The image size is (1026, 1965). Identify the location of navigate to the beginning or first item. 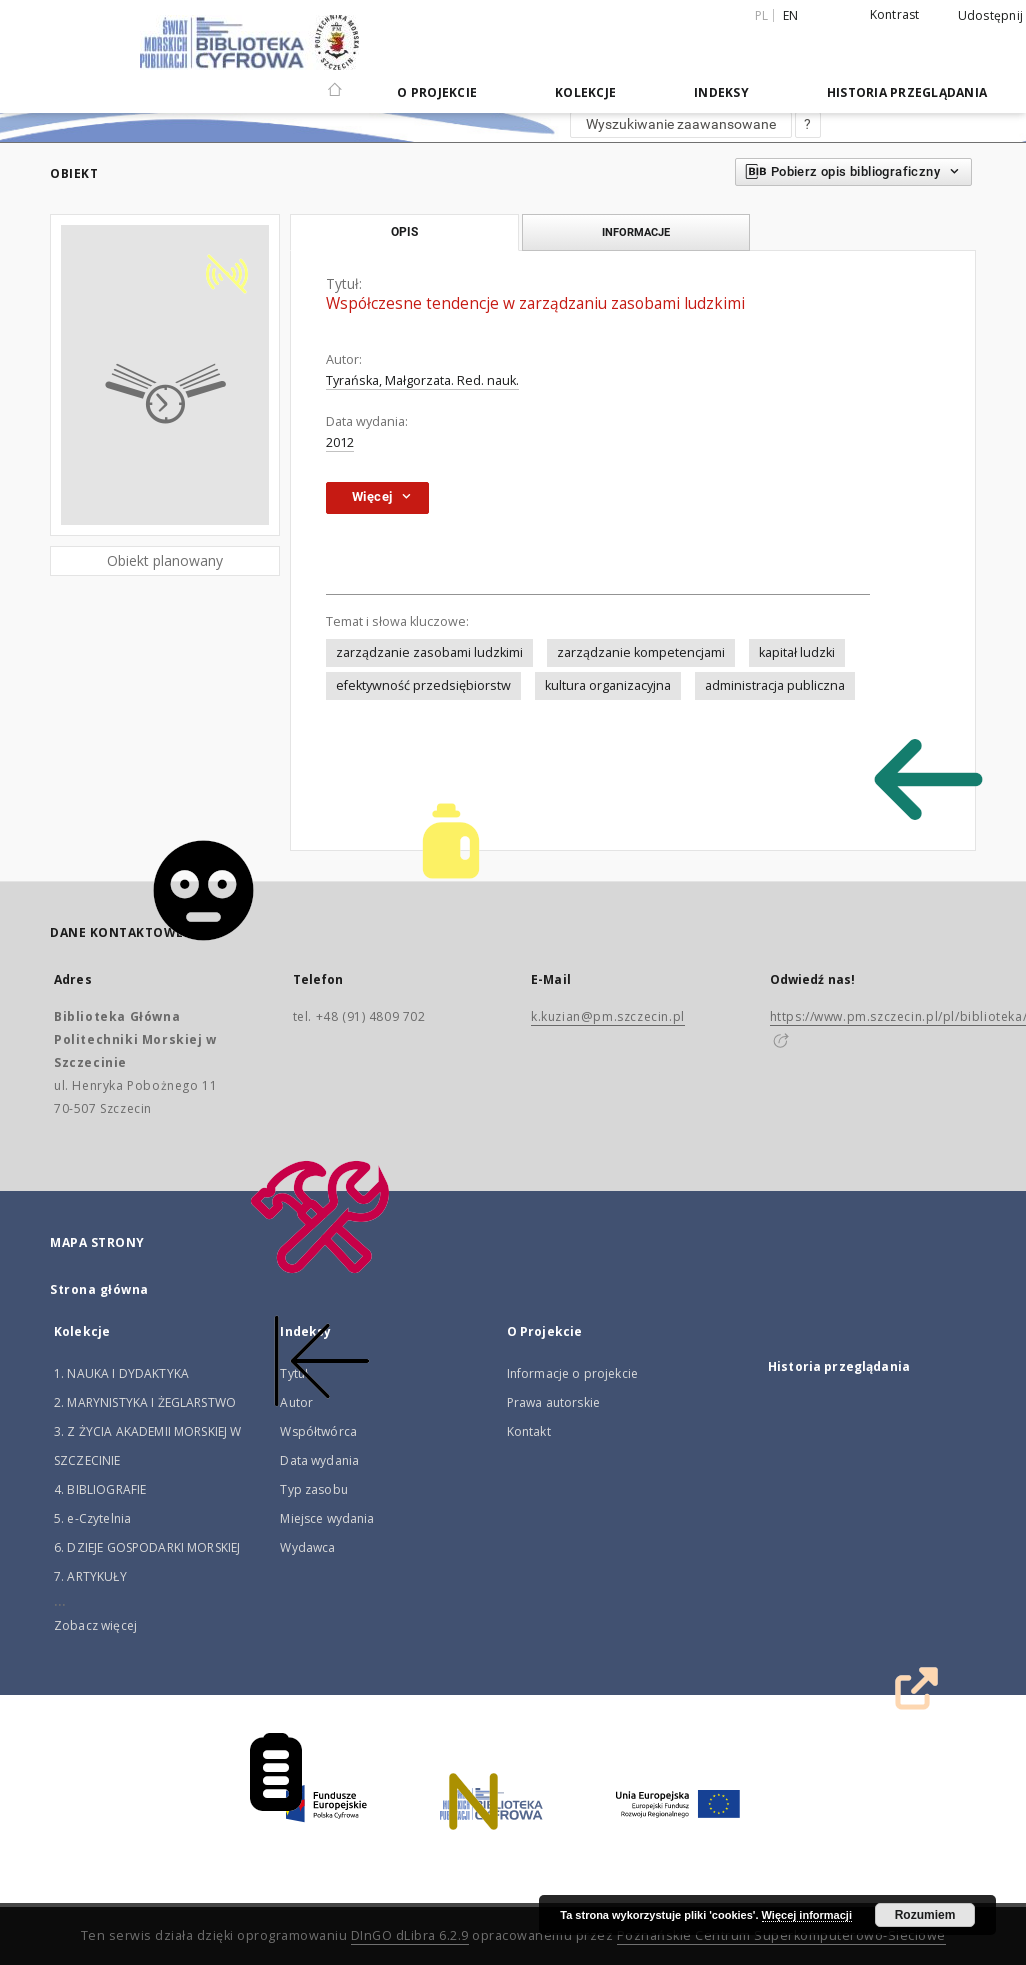
(320, 1361).